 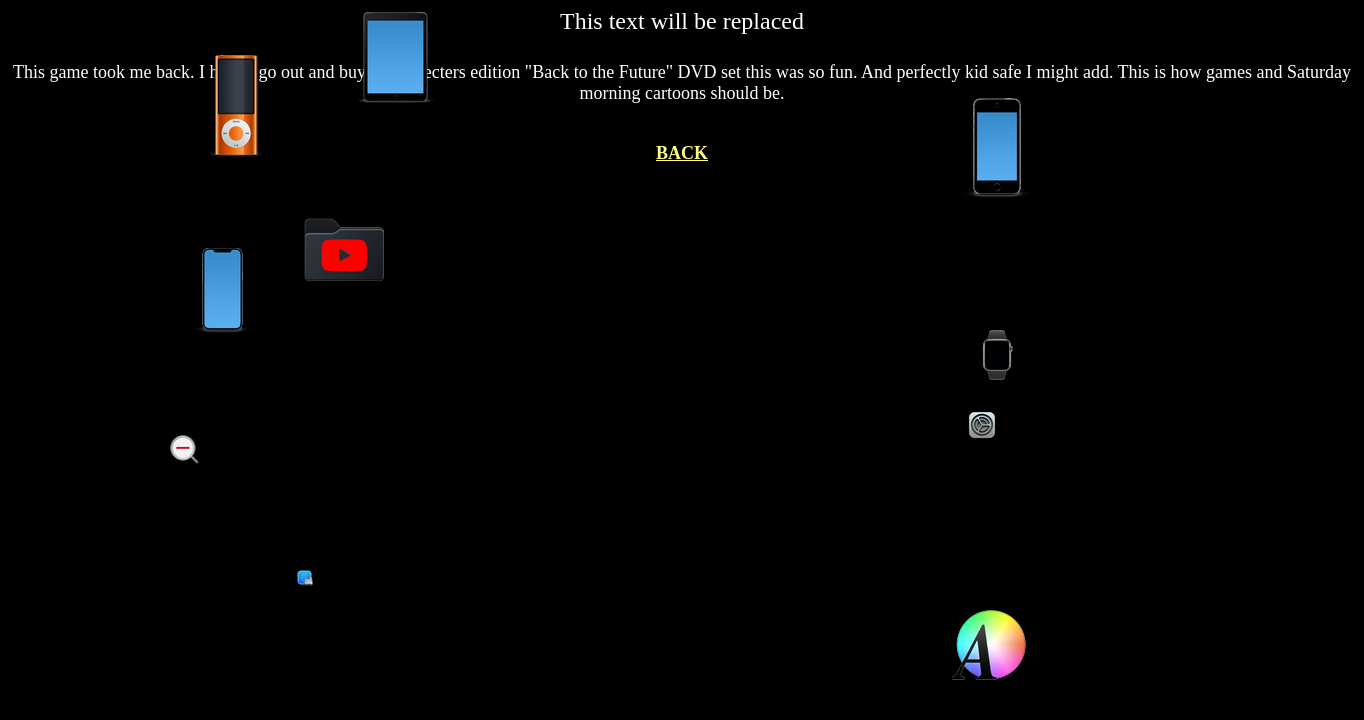 I want to click on install or update system software, so click(x=304, y=577).